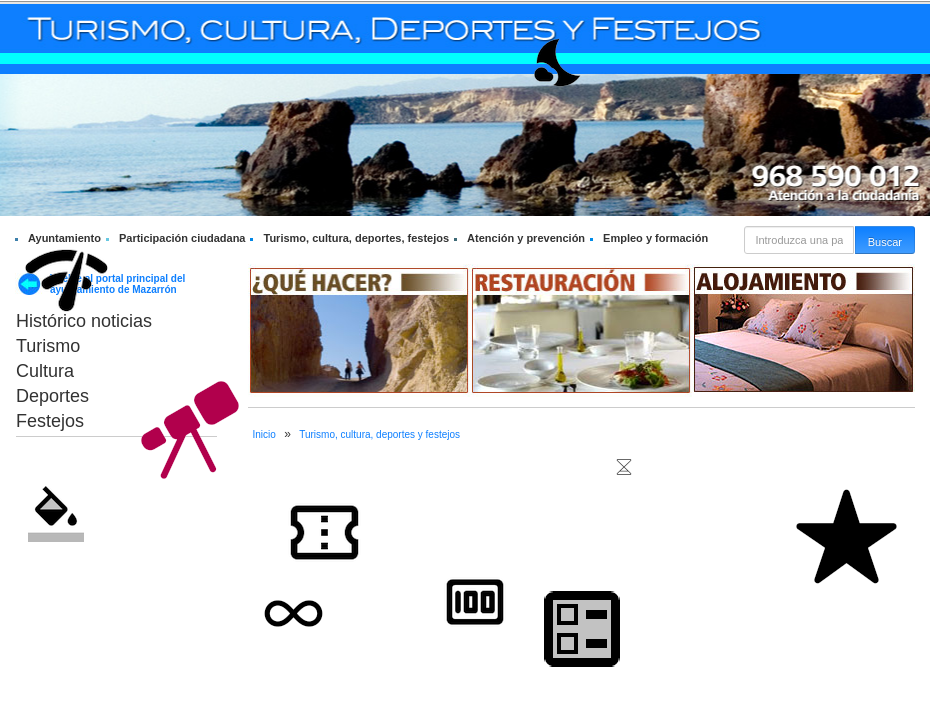  Describe the element at coordinates (66, 279) in the screenshot. I see `check network connection status` at that location.